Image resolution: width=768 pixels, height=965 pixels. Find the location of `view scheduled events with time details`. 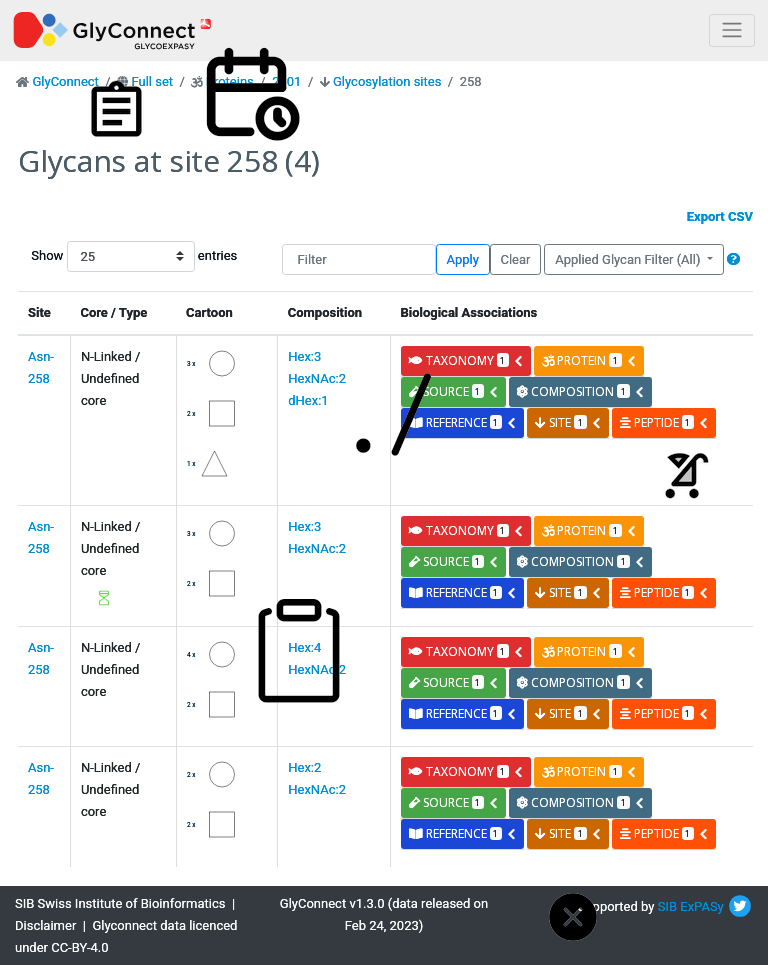

view scheduled events with time details is located at coordinates (251, 92).